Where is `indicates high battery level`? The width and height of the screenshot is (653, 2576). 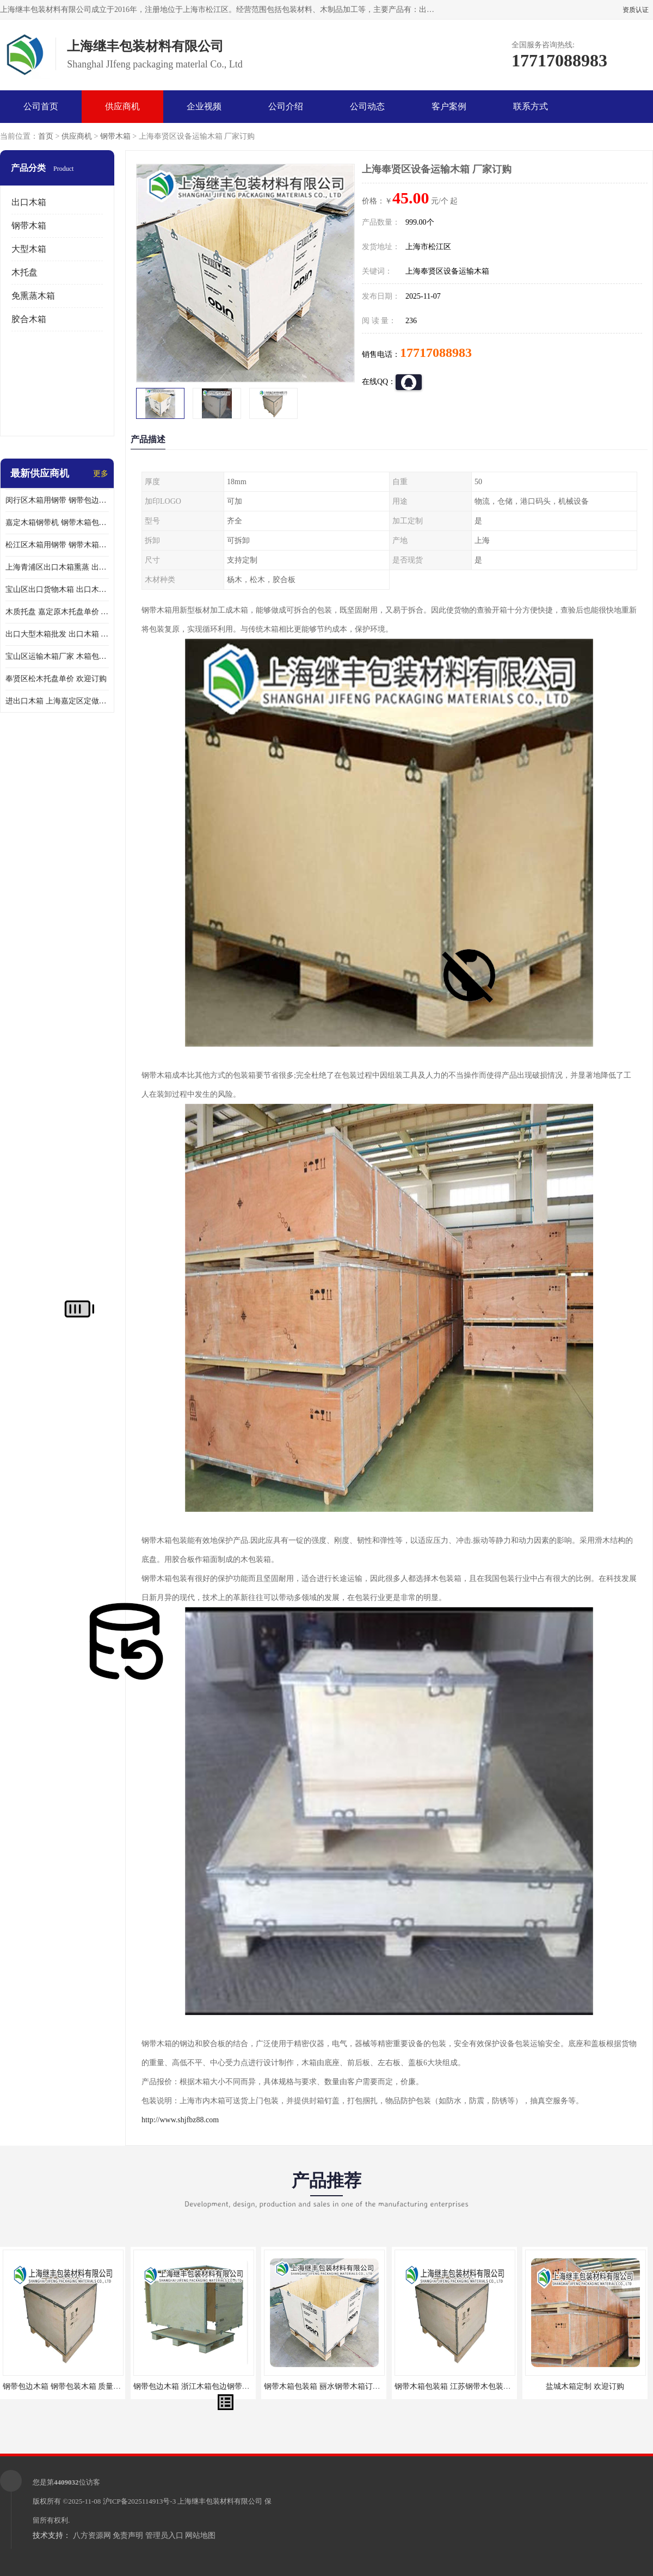
indicates high battery level is located at coordinates (79, 1309).